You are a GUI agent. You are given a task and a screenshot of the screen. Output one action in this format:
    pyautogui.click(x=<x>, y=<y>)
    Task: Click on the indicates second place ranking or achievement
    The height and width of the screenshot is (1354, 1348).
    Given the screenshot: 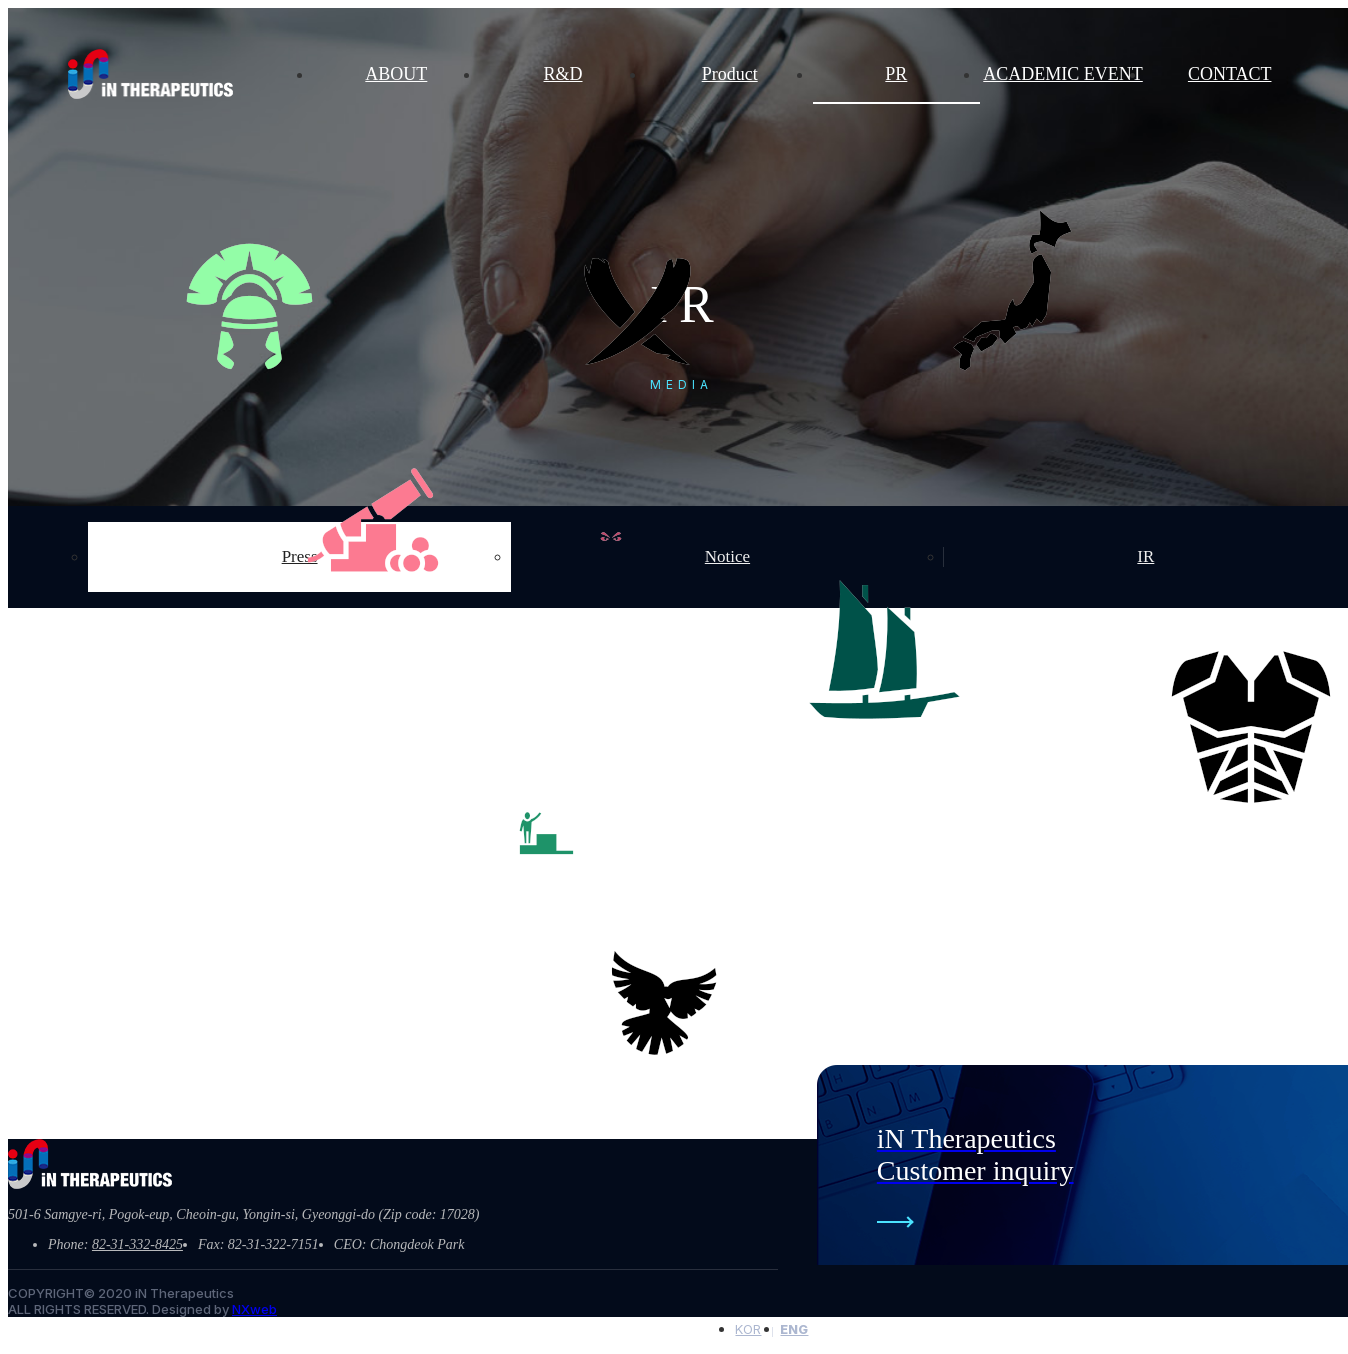 What is the action you would take?
    pyautogui.click(x=546, y=827)
    